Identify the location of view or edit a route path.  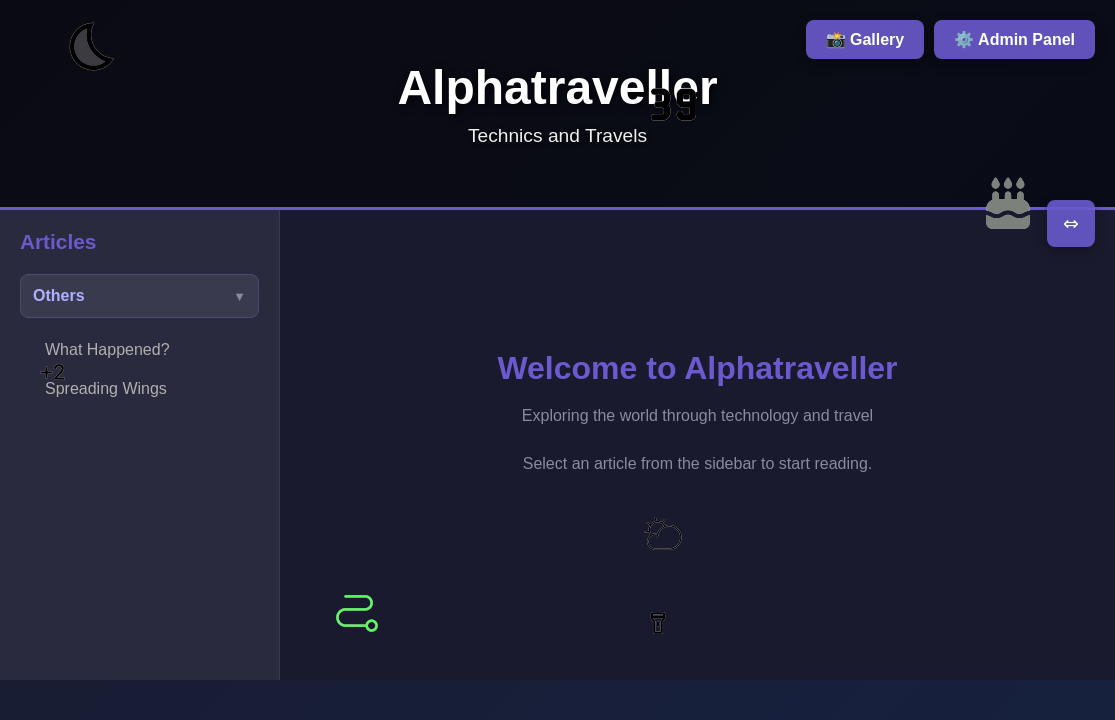
(357, 611).